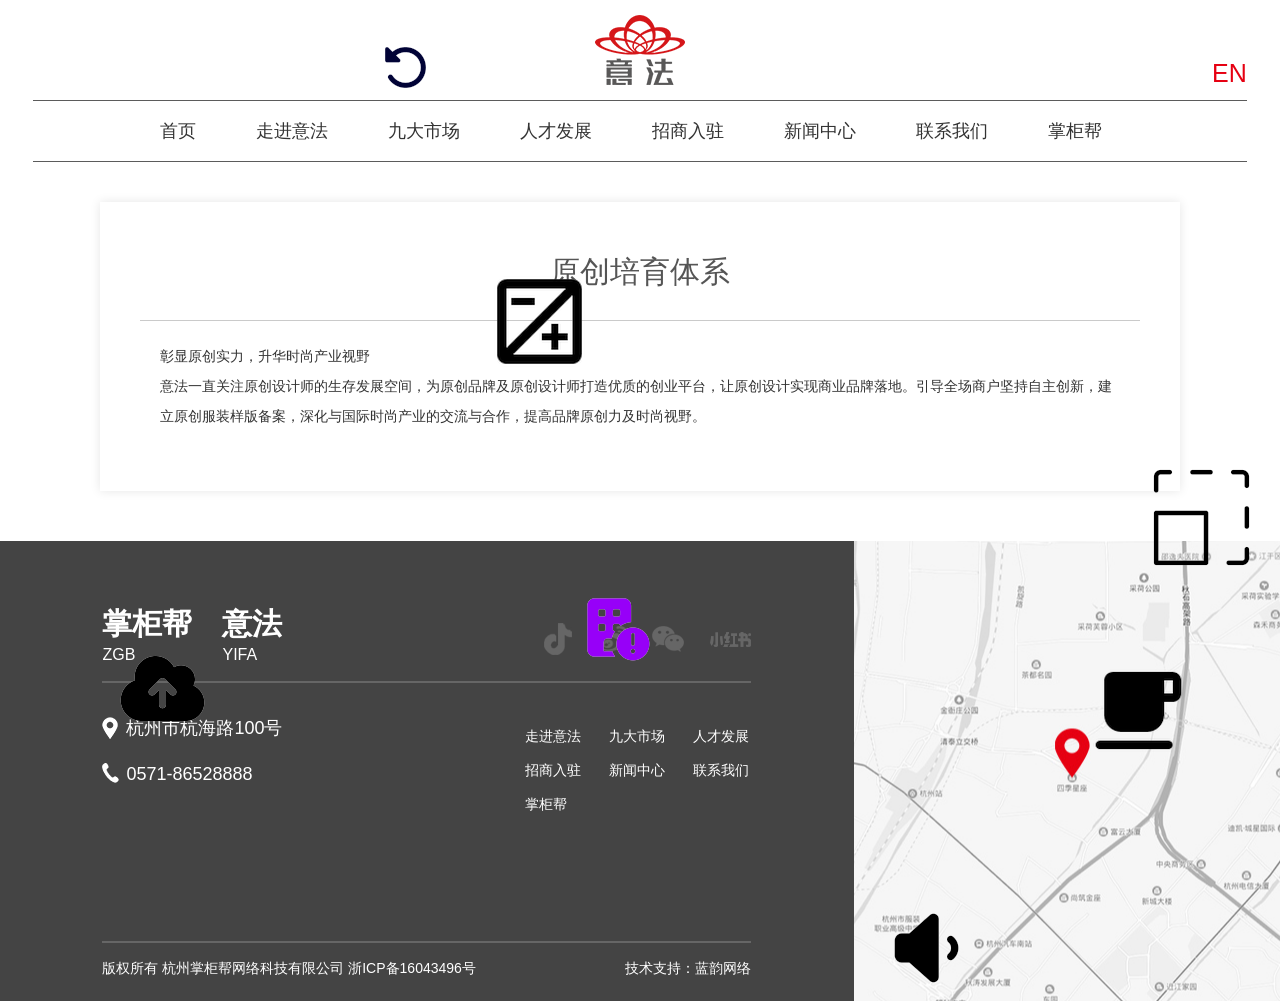 Image resolution: width=1280 pixels, height=1001 pixels. What do you see at coordinates (616, 627) in the screenshot?
I see `building or property alert notification` at bounding box center [616, 627].